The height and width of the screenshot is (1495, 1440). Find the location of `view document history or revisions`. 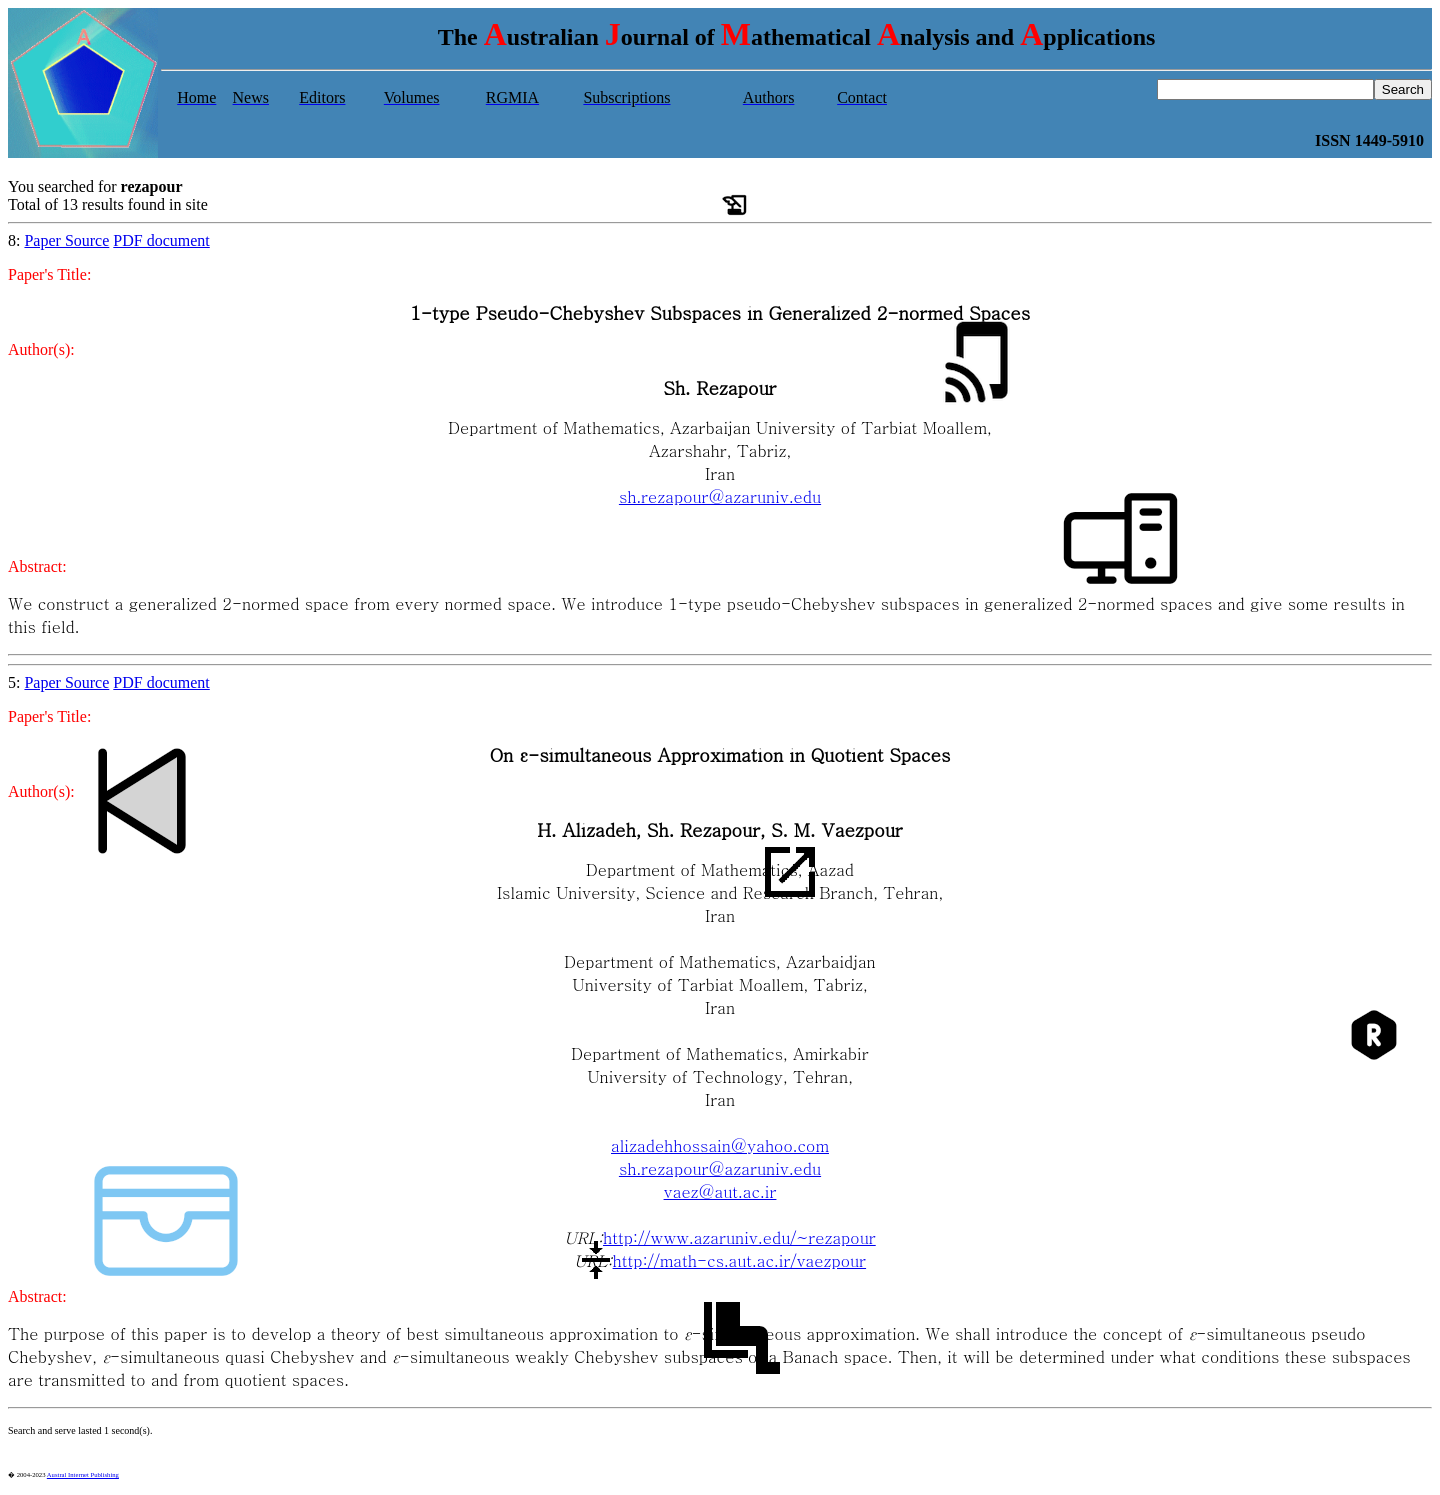

view document history or revisions is located at coordinates (735, 205).